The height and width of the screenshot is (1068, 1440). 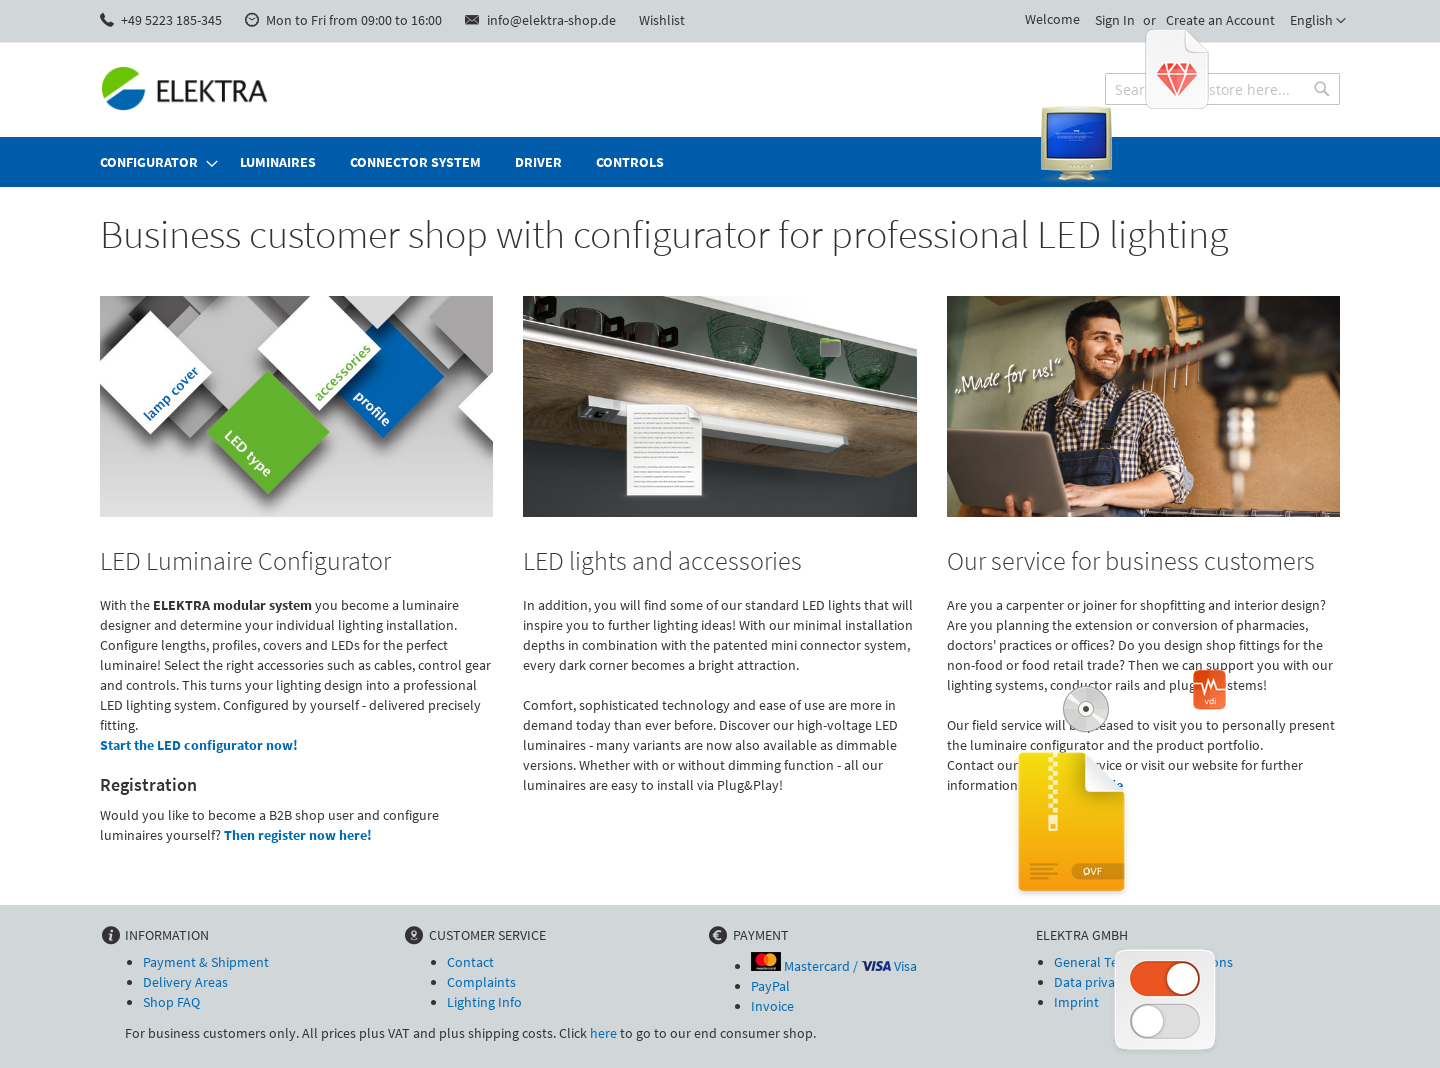 What do you see at coordinates (1086, 709) in the screenshot?
I see `access DVD-RW drive or disc` at bounding box center [1086, 709].